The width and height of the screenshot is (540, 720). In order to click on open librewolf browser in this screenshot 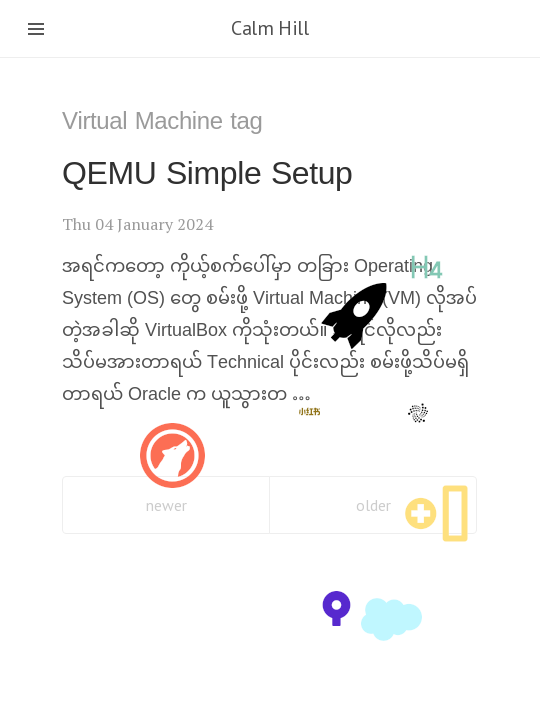, I will do `click(172, 455)`.